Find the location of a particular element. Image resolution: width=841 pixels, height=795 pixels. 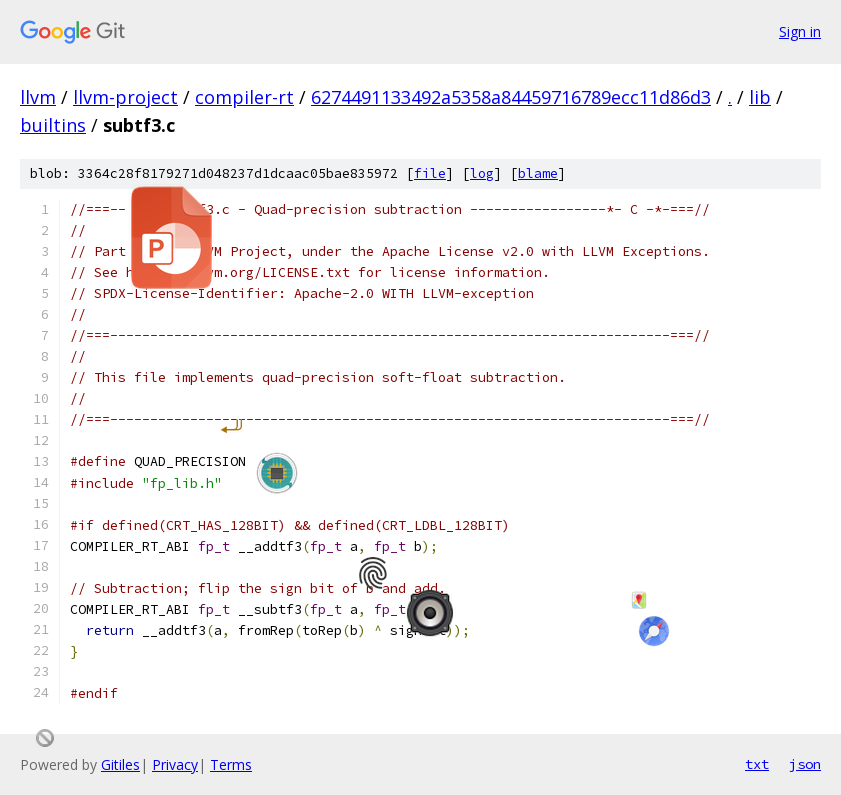

adjust speaker or audio output volume is located at coordinates (430, 613).